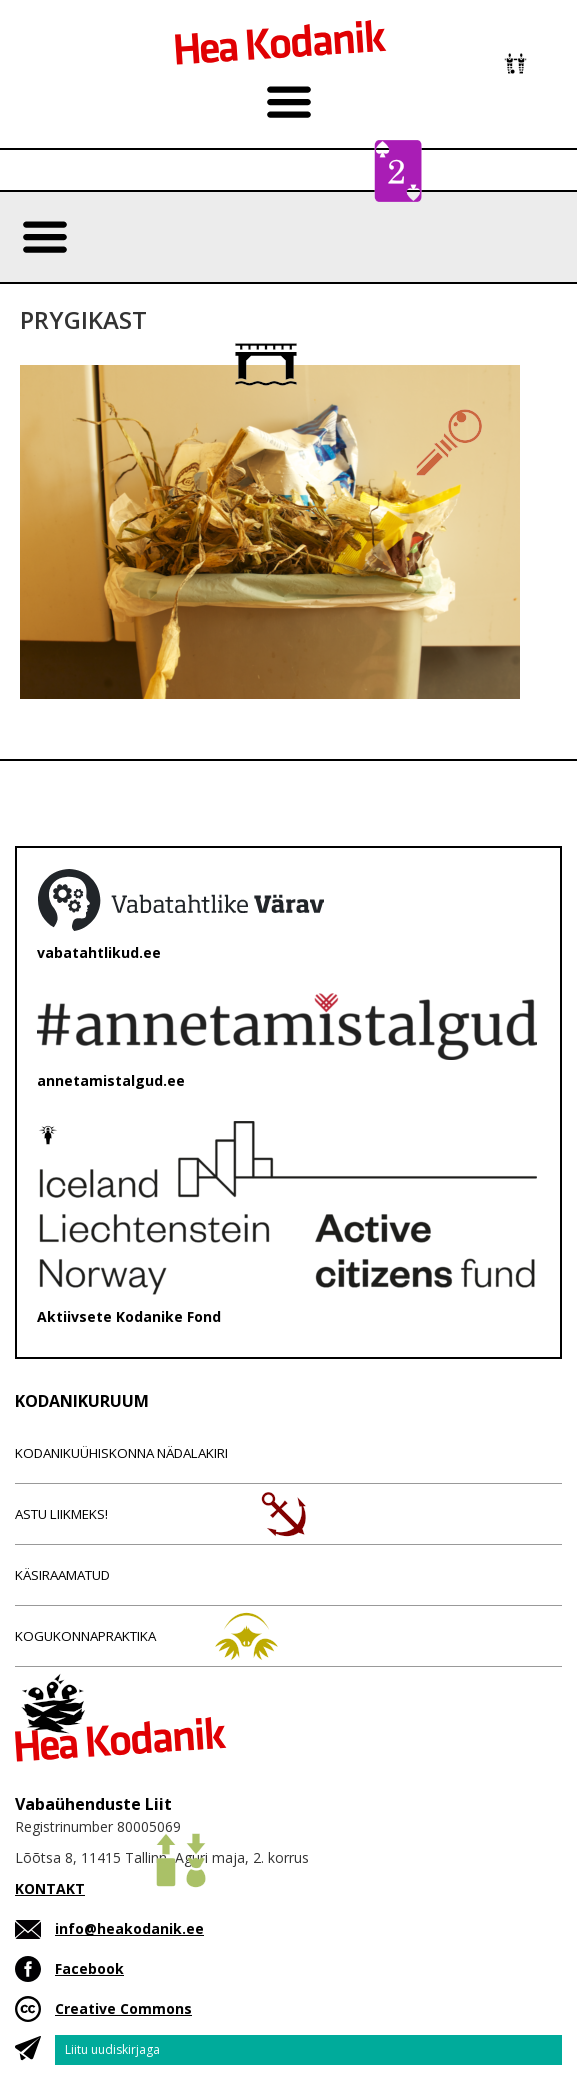 This screenshot has width=577, height=2099. Describe the element at coordinates (515, 63) in the screenshot. I see `access foosball or table football game` at that location.